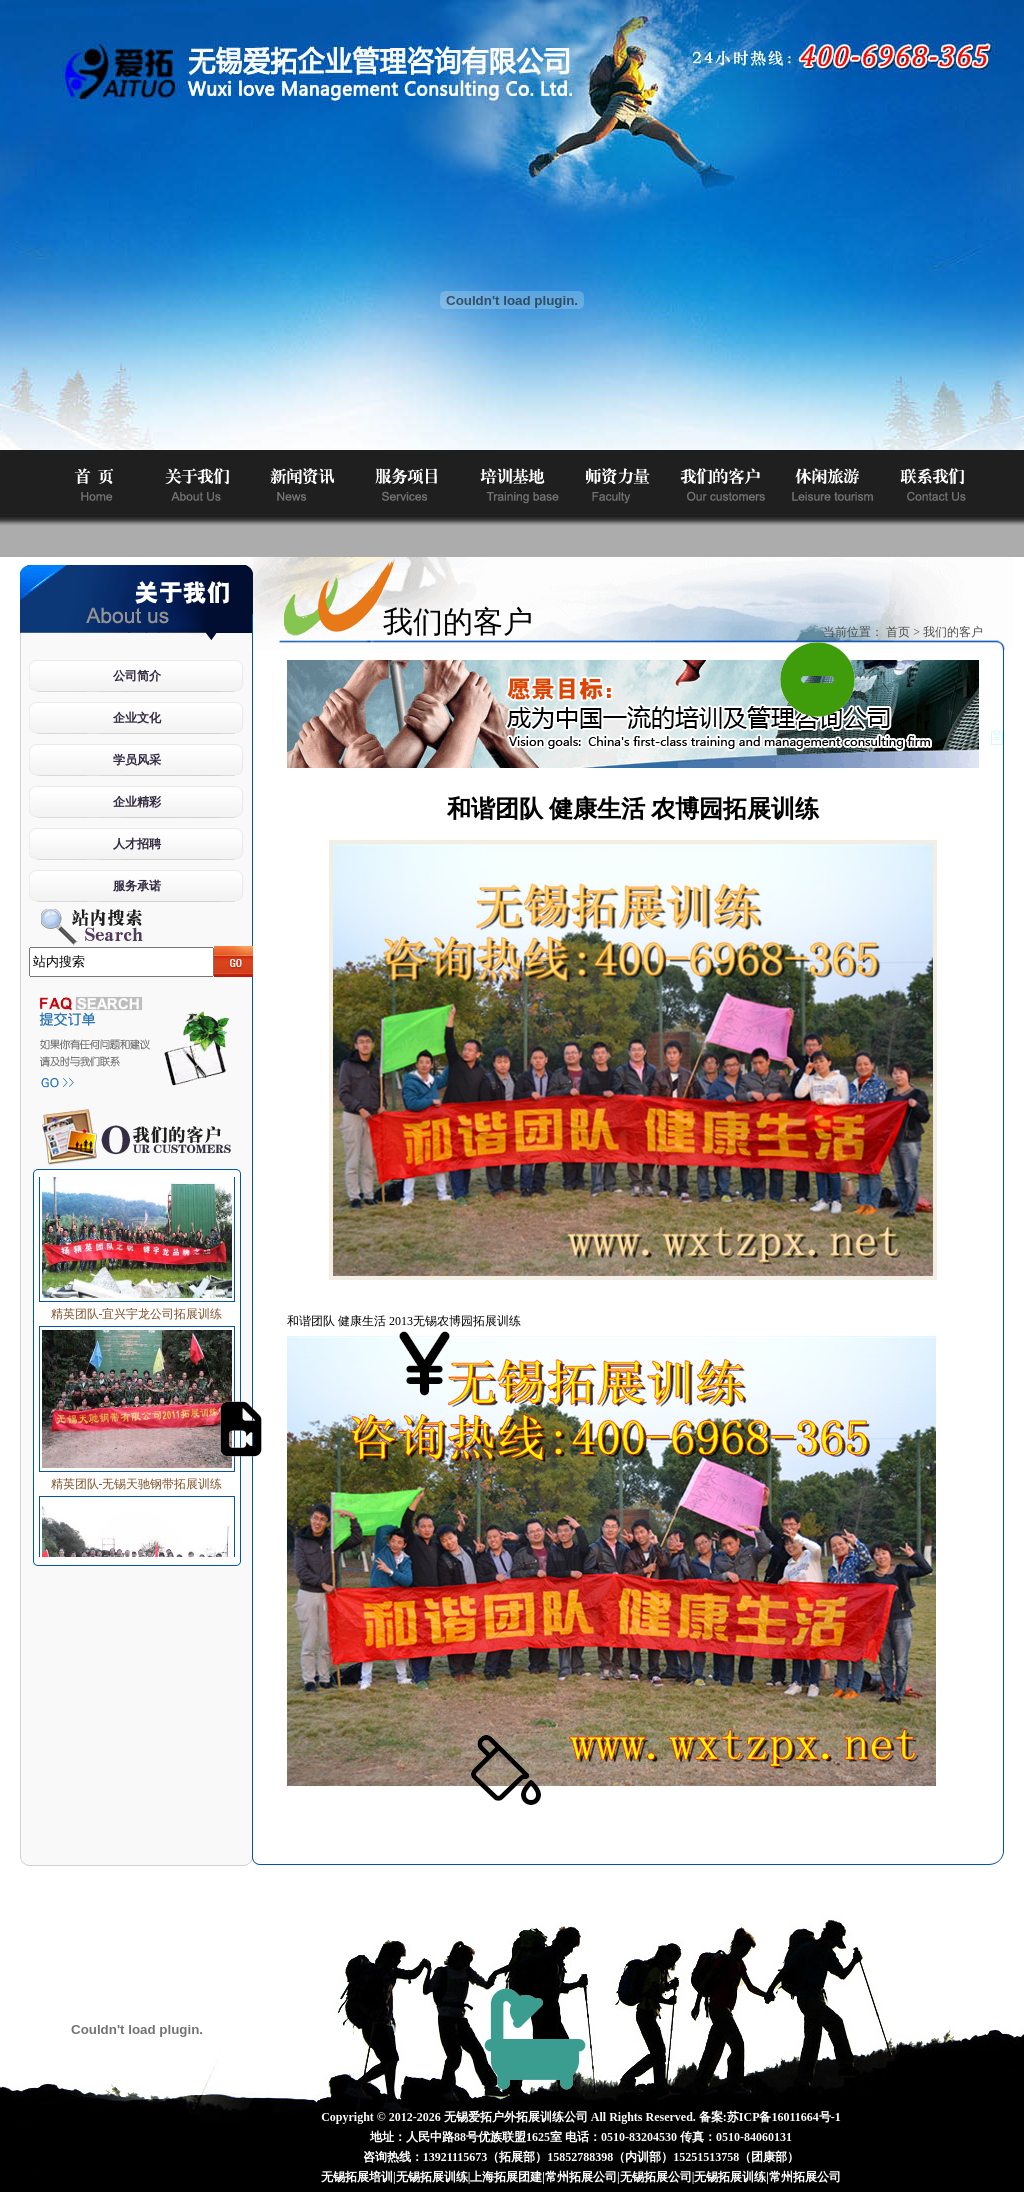 The height and width of the screenshot is (2195, 1024). Describe the element at coordinates (424, 1363) in the screenshot. I see `select Japanese yen as currency` at that location.